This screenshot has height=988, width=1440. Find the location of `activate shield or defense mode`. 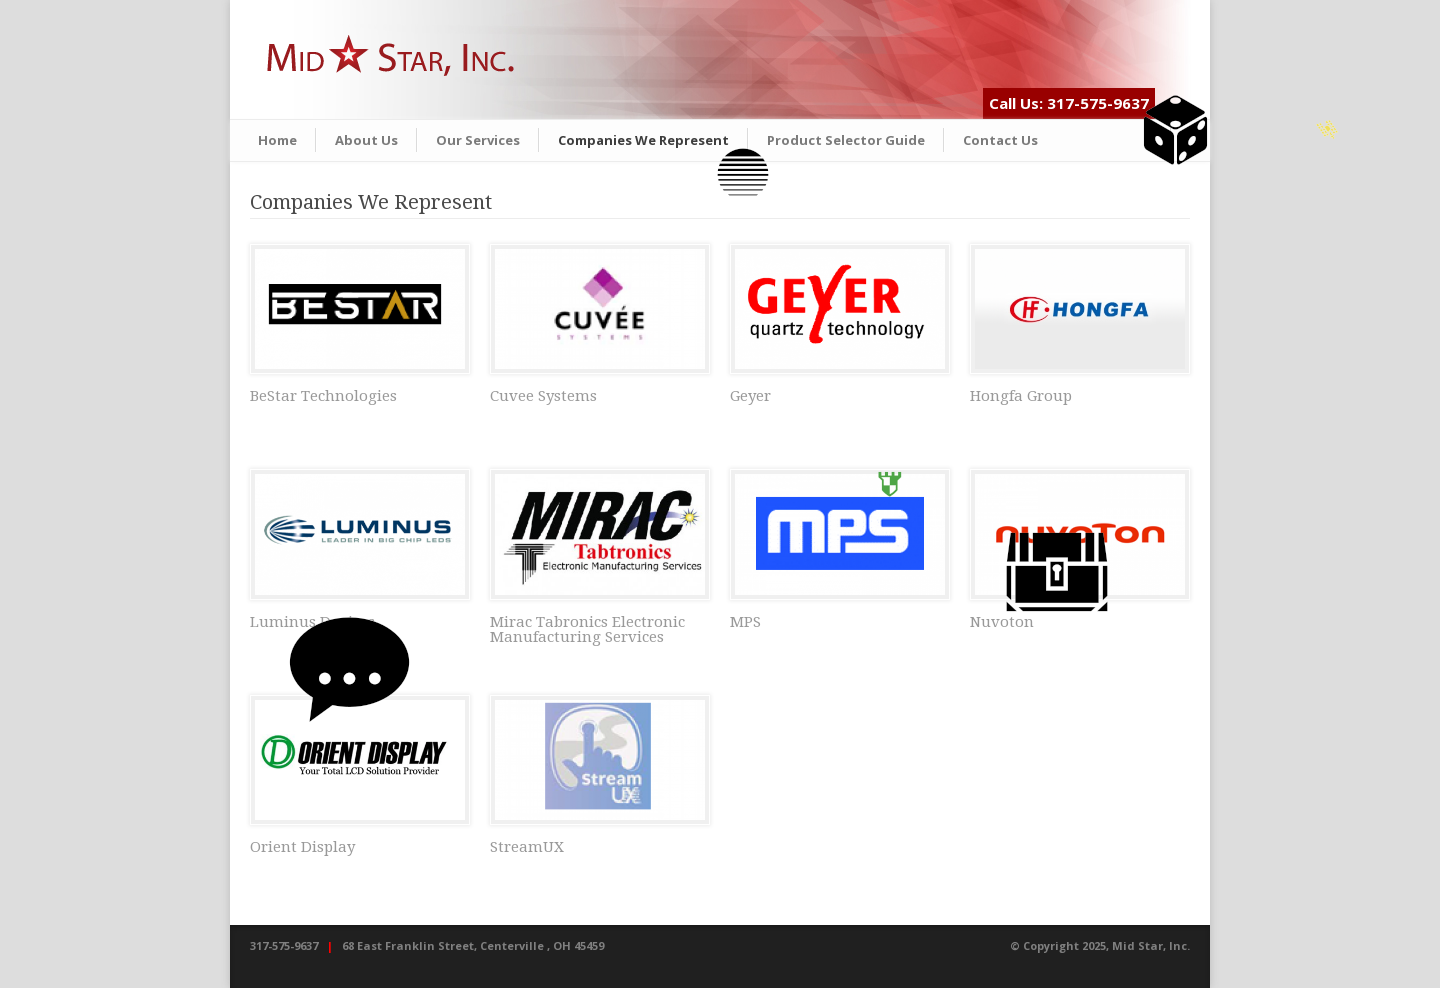

activate shield or defense mode is located at coordinates (889, 484).